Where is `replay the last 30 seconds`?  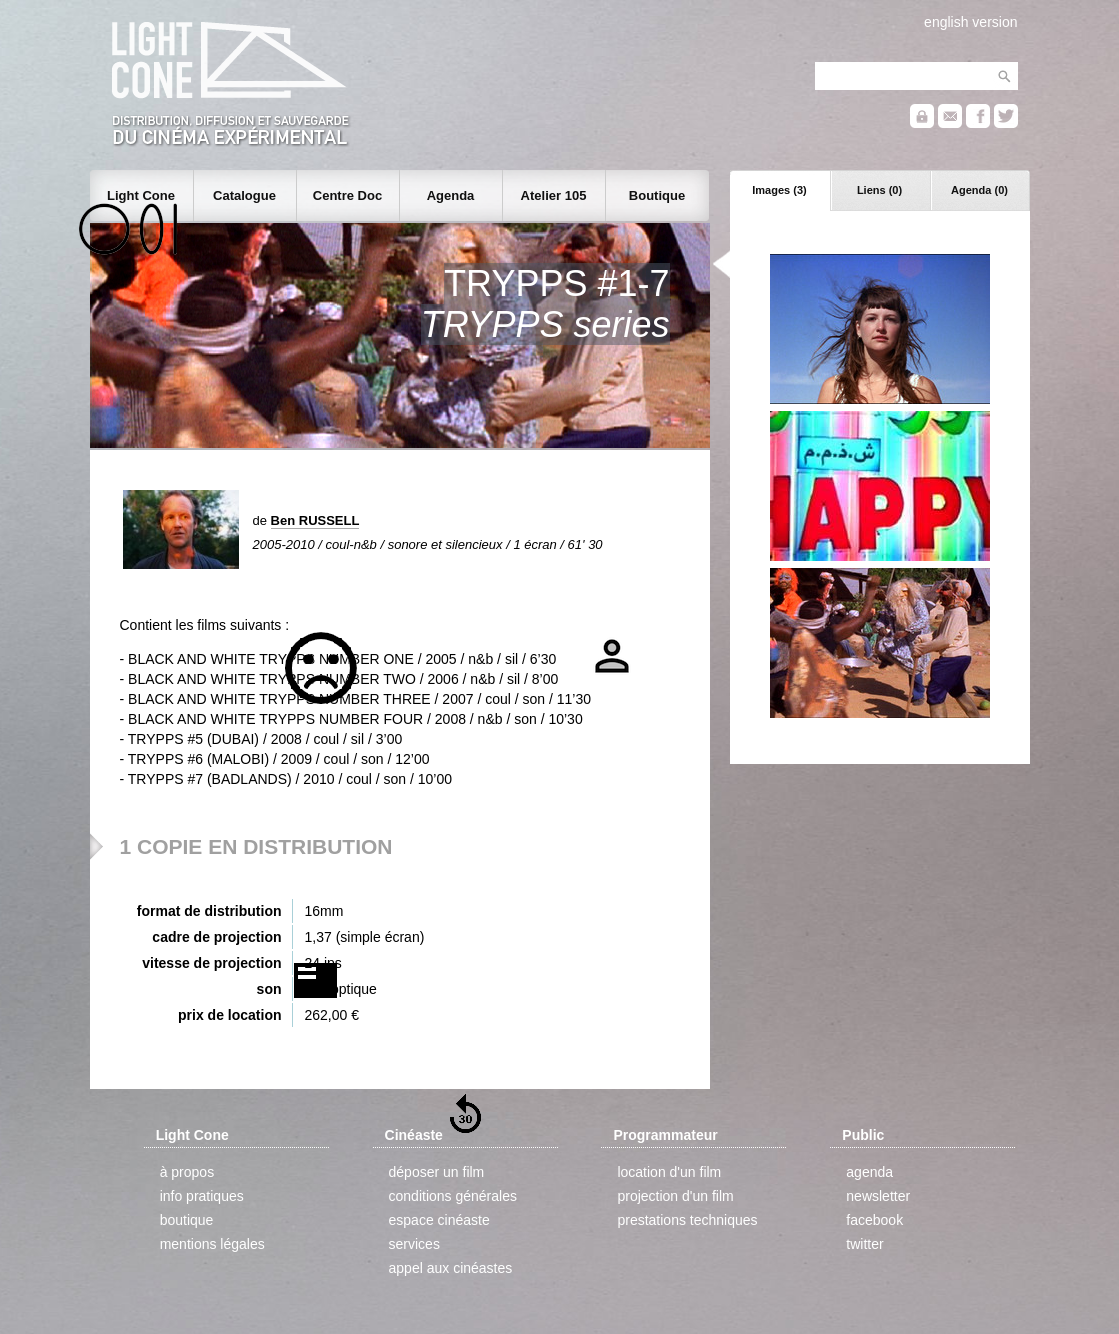 replay the last 30 seconds is located at coordinates (465, 1115).